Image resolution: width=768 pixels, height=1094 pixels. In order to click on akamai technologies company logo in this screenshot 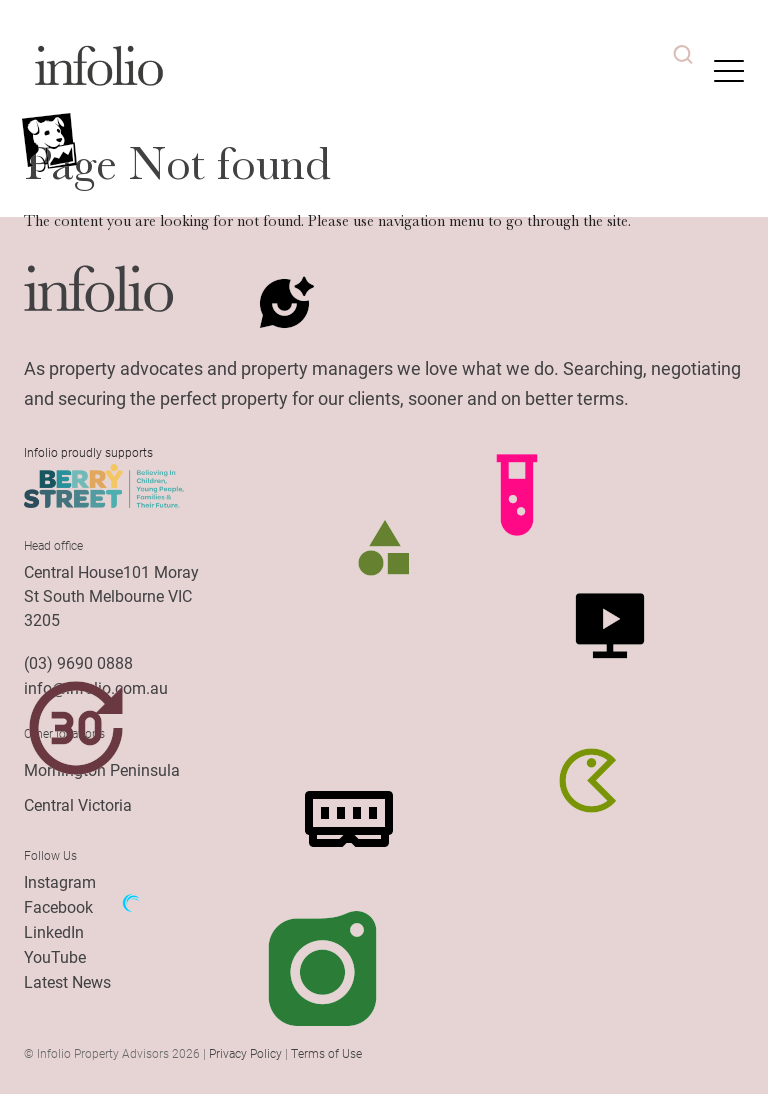, I will do `click(131, 903)`.